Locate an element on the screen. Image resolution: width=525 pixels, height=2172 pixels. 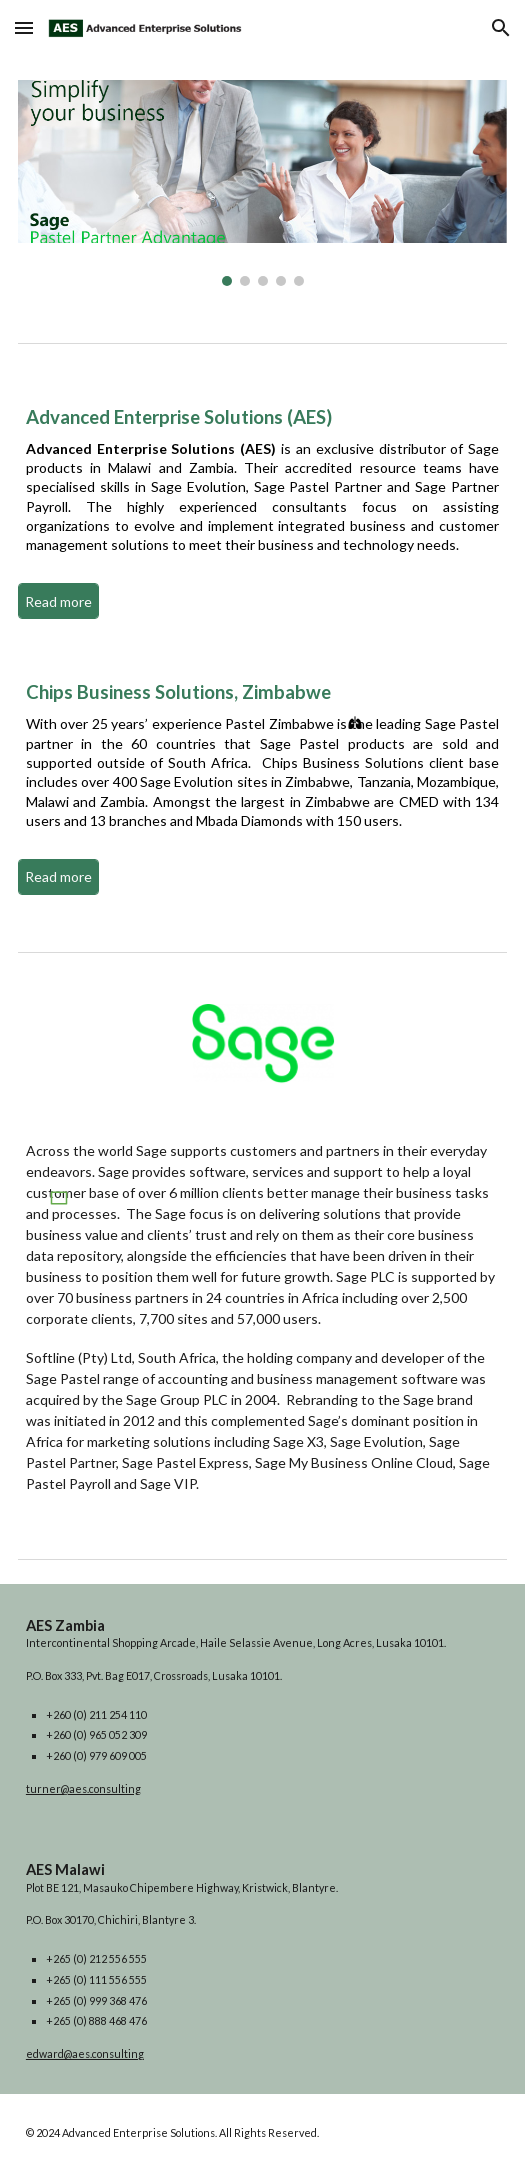
access respiratory health information is located at coordinates (355, 723).